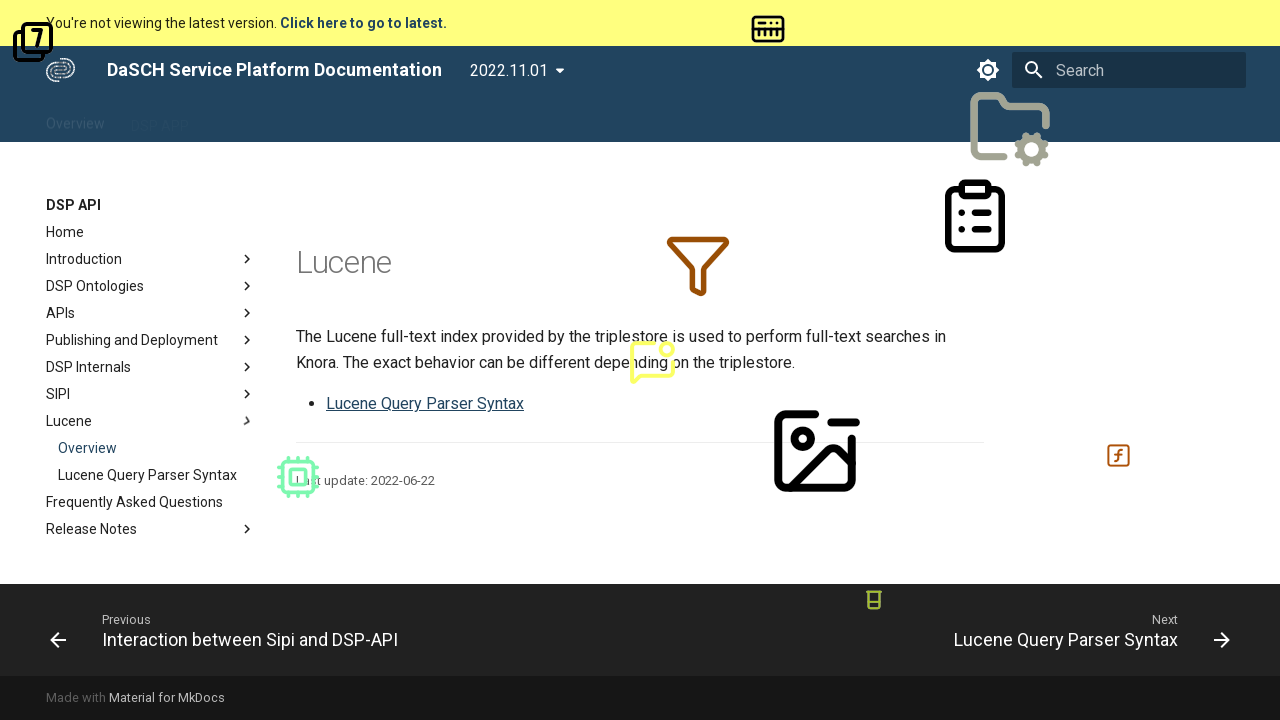 This screenshot has width=1280, height=720. I want to click on access mathematical functions or formulas, so click(1118, 455).